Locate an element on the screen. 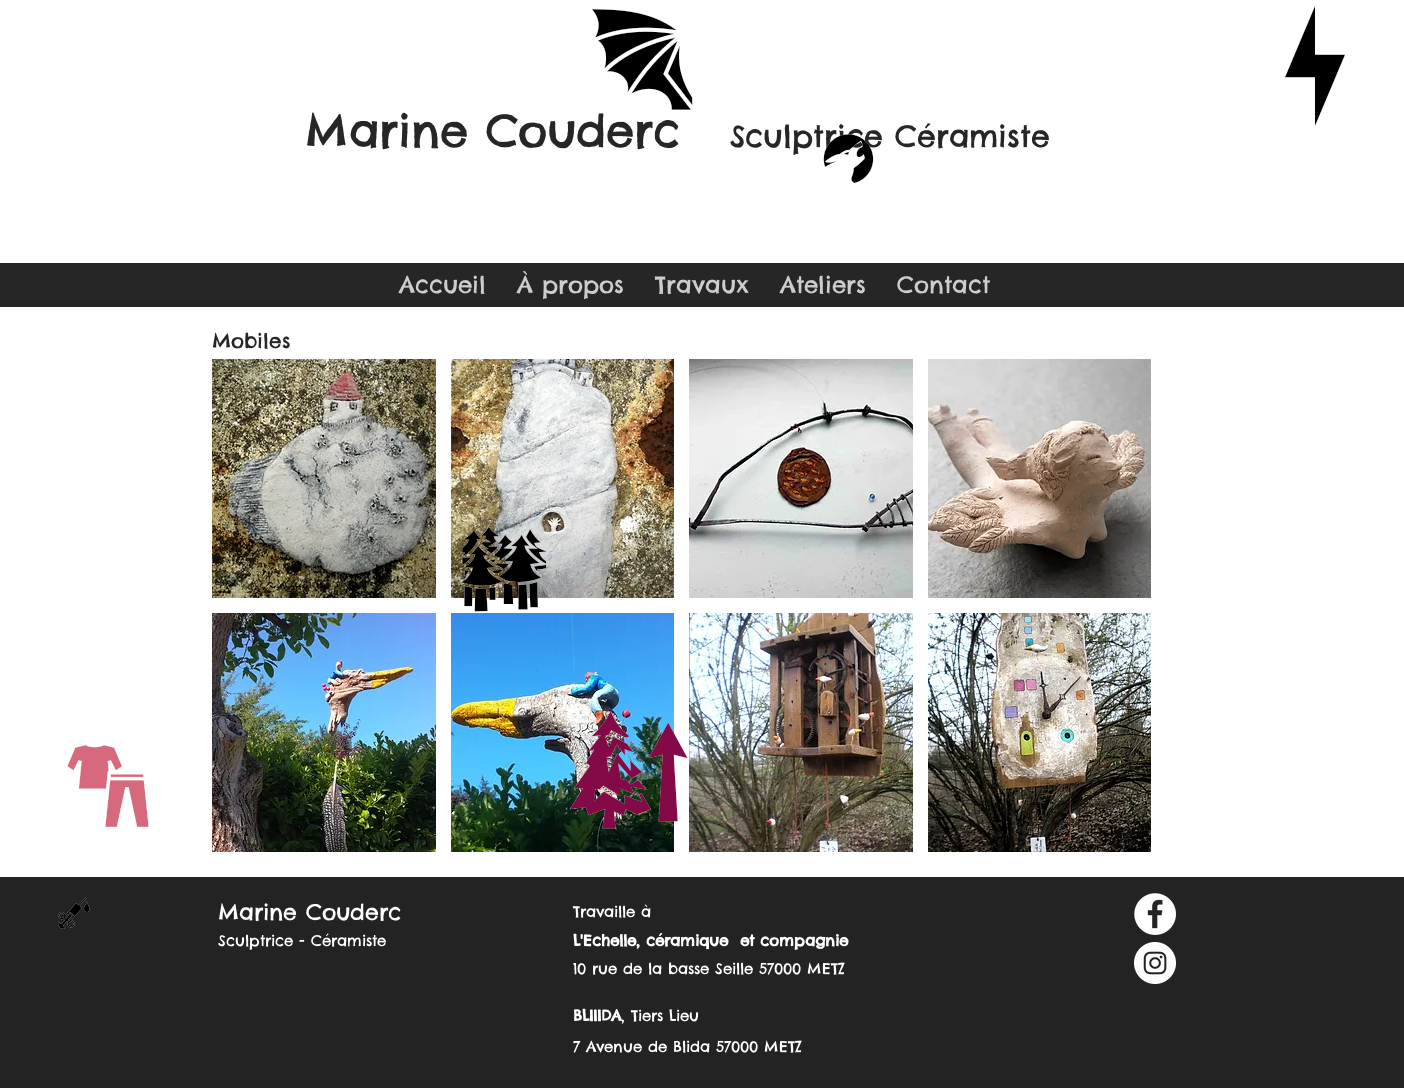 This screenshot has width=1404, height=1088. explore forest or woodland area in game is located at coordinates (504, 569).